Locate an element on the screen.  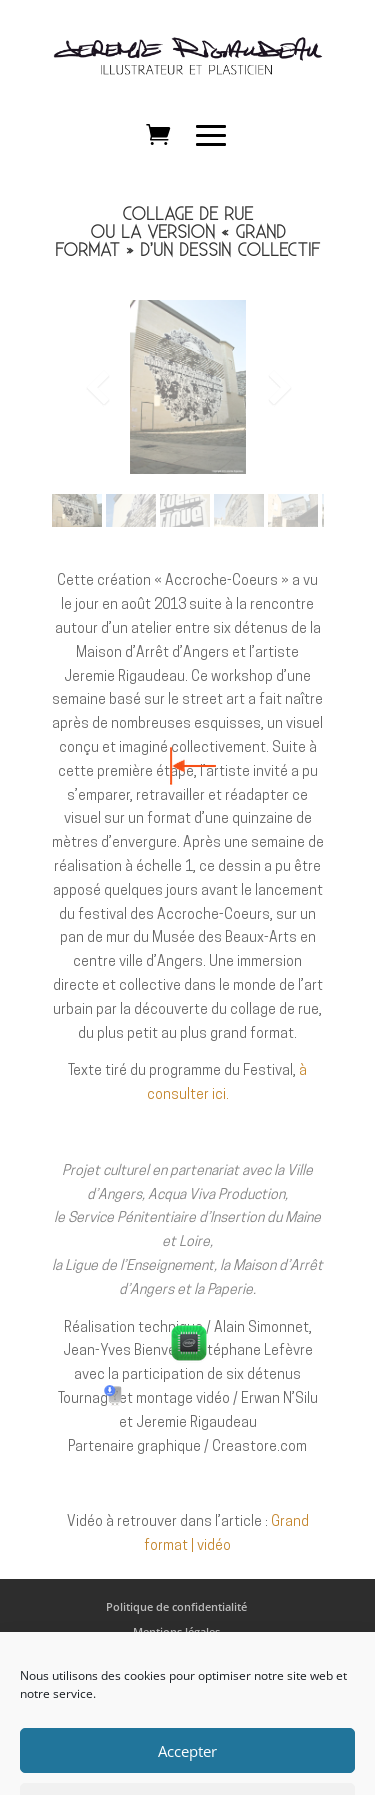
go to the first item in a list or sequence is located at coordinates (193, 766).